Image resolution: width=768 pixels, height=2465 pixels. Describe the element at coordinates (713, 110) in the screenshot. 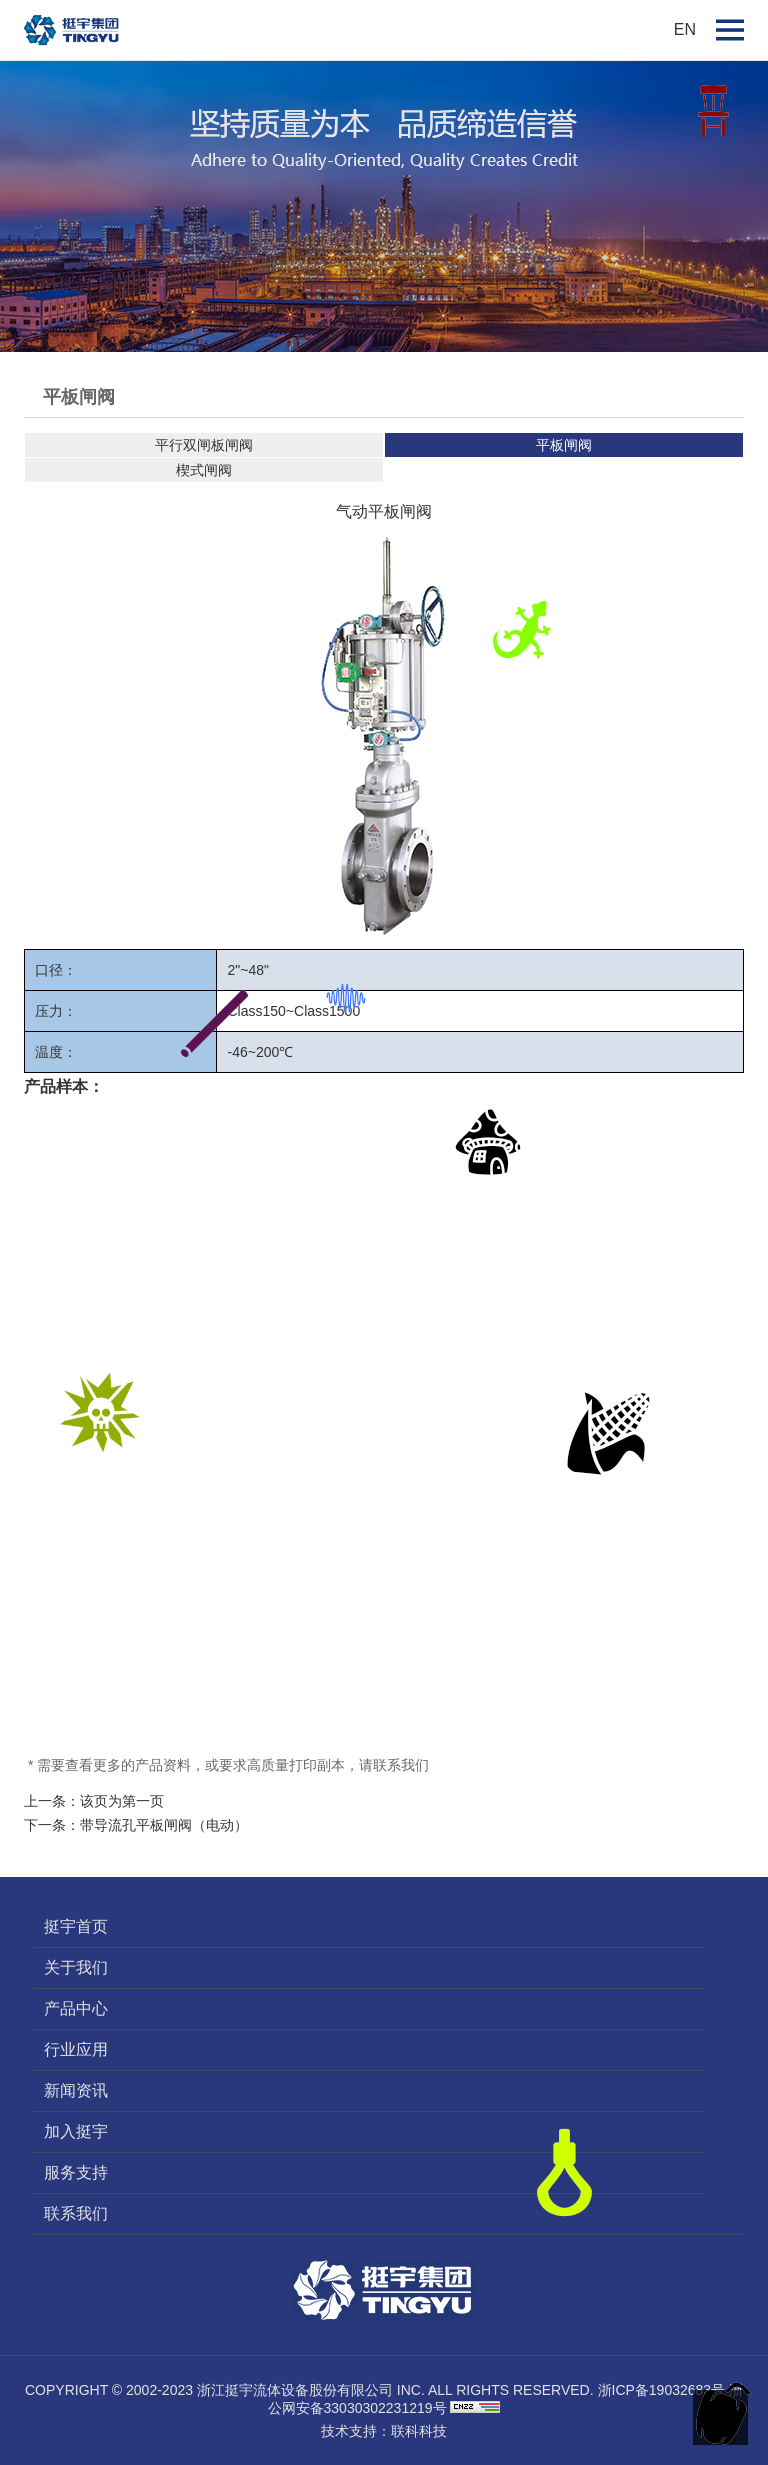

I see `browse furniture items in a game inventory` at that location.